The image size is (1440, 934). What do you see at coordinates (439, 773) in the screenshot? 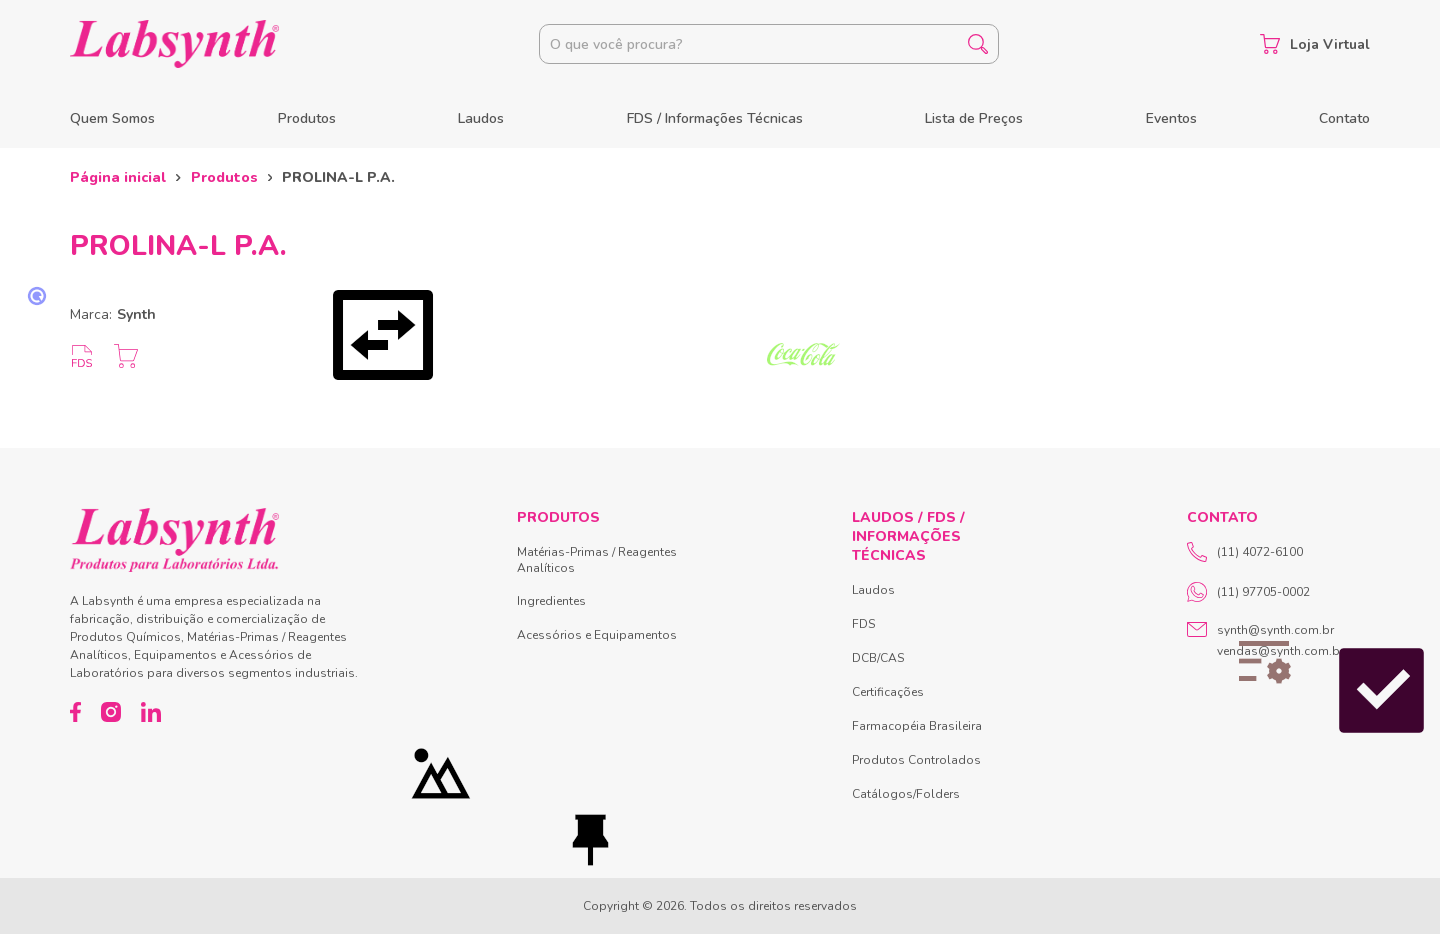
I see `view landscape or nature photos` at bounding box center [439, 773].